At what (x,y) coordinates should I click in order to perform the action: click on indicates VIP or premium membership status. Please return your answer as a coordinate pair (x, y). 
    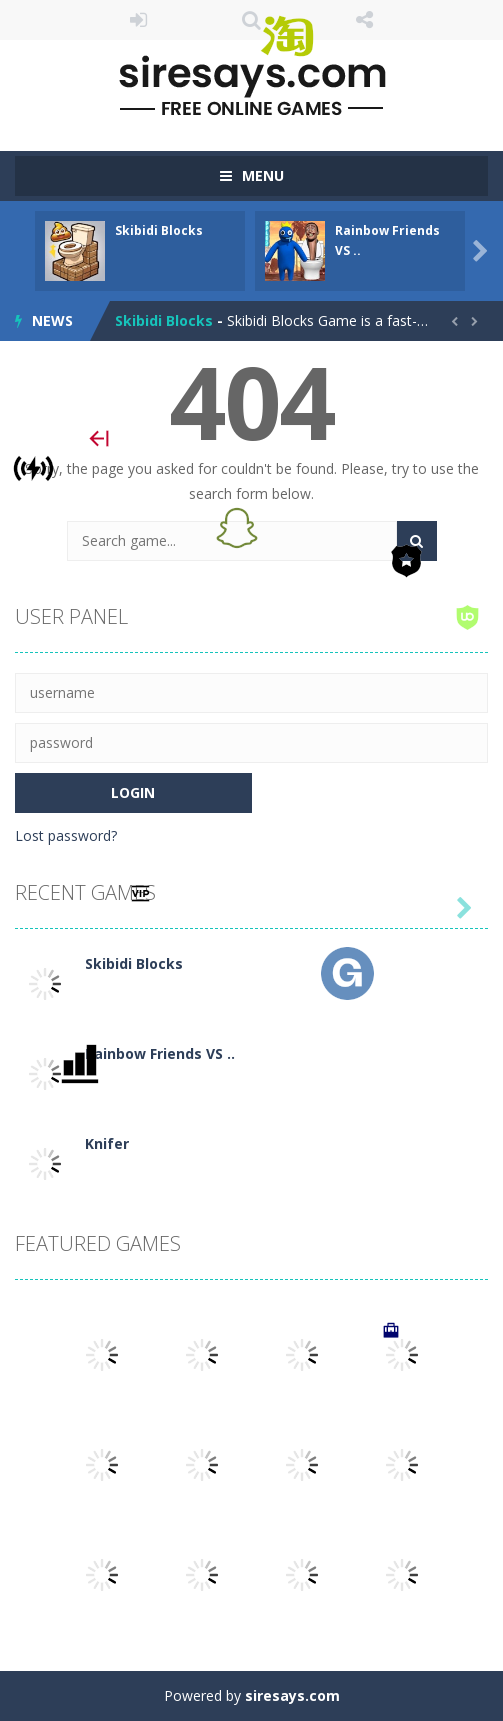
    Looking at the image, I should click on (140, 893).